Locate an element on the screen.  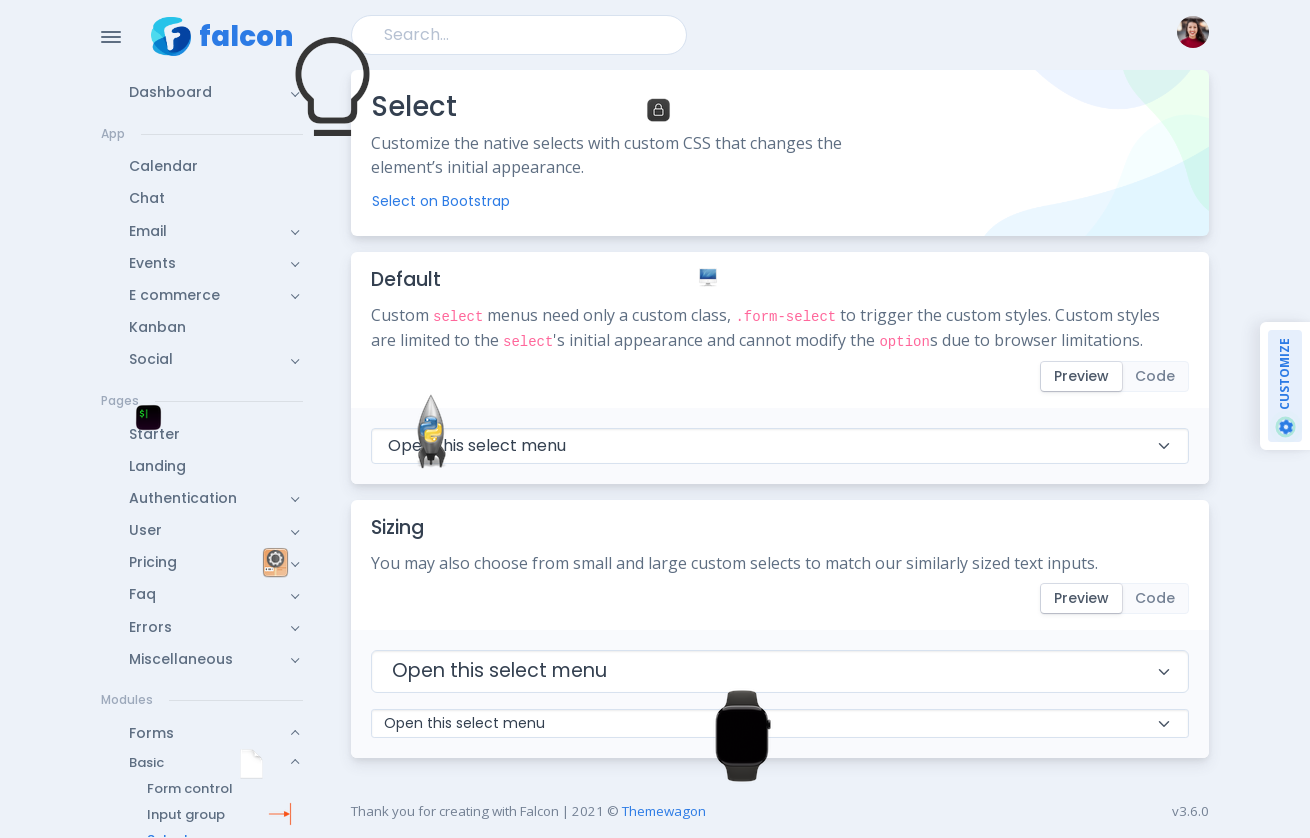
view music suggestions and recommendations is located at coordinates (332, 86).